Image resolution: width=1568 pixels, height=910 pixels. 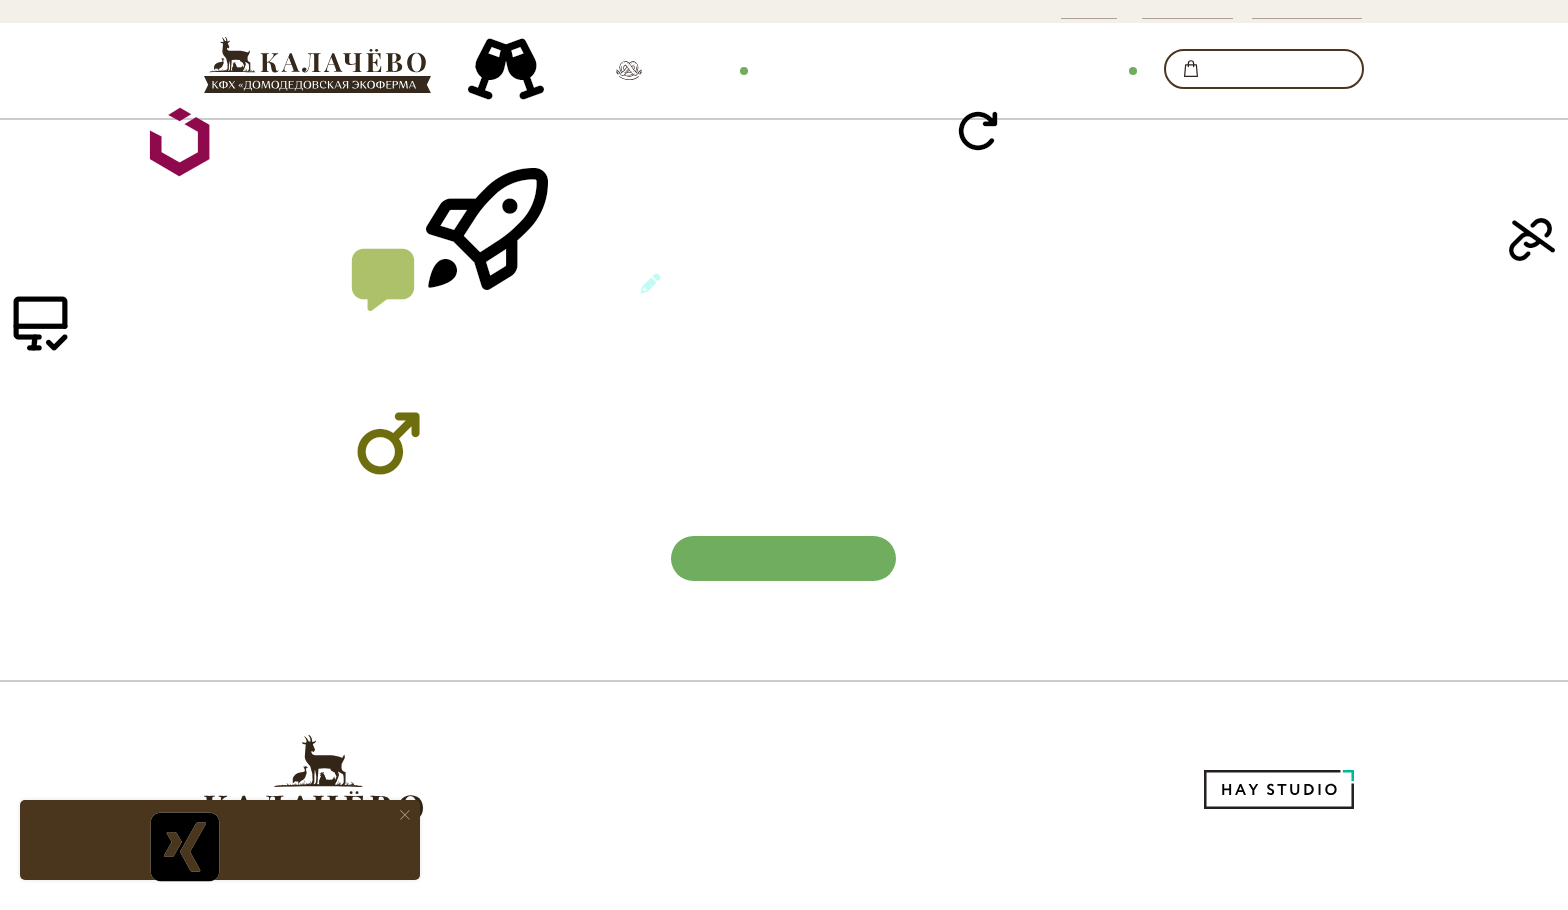 What do you see at coordinates (40, 323) in the screenshot?
I see `device successfully connected` at bounding box center [40, 323].